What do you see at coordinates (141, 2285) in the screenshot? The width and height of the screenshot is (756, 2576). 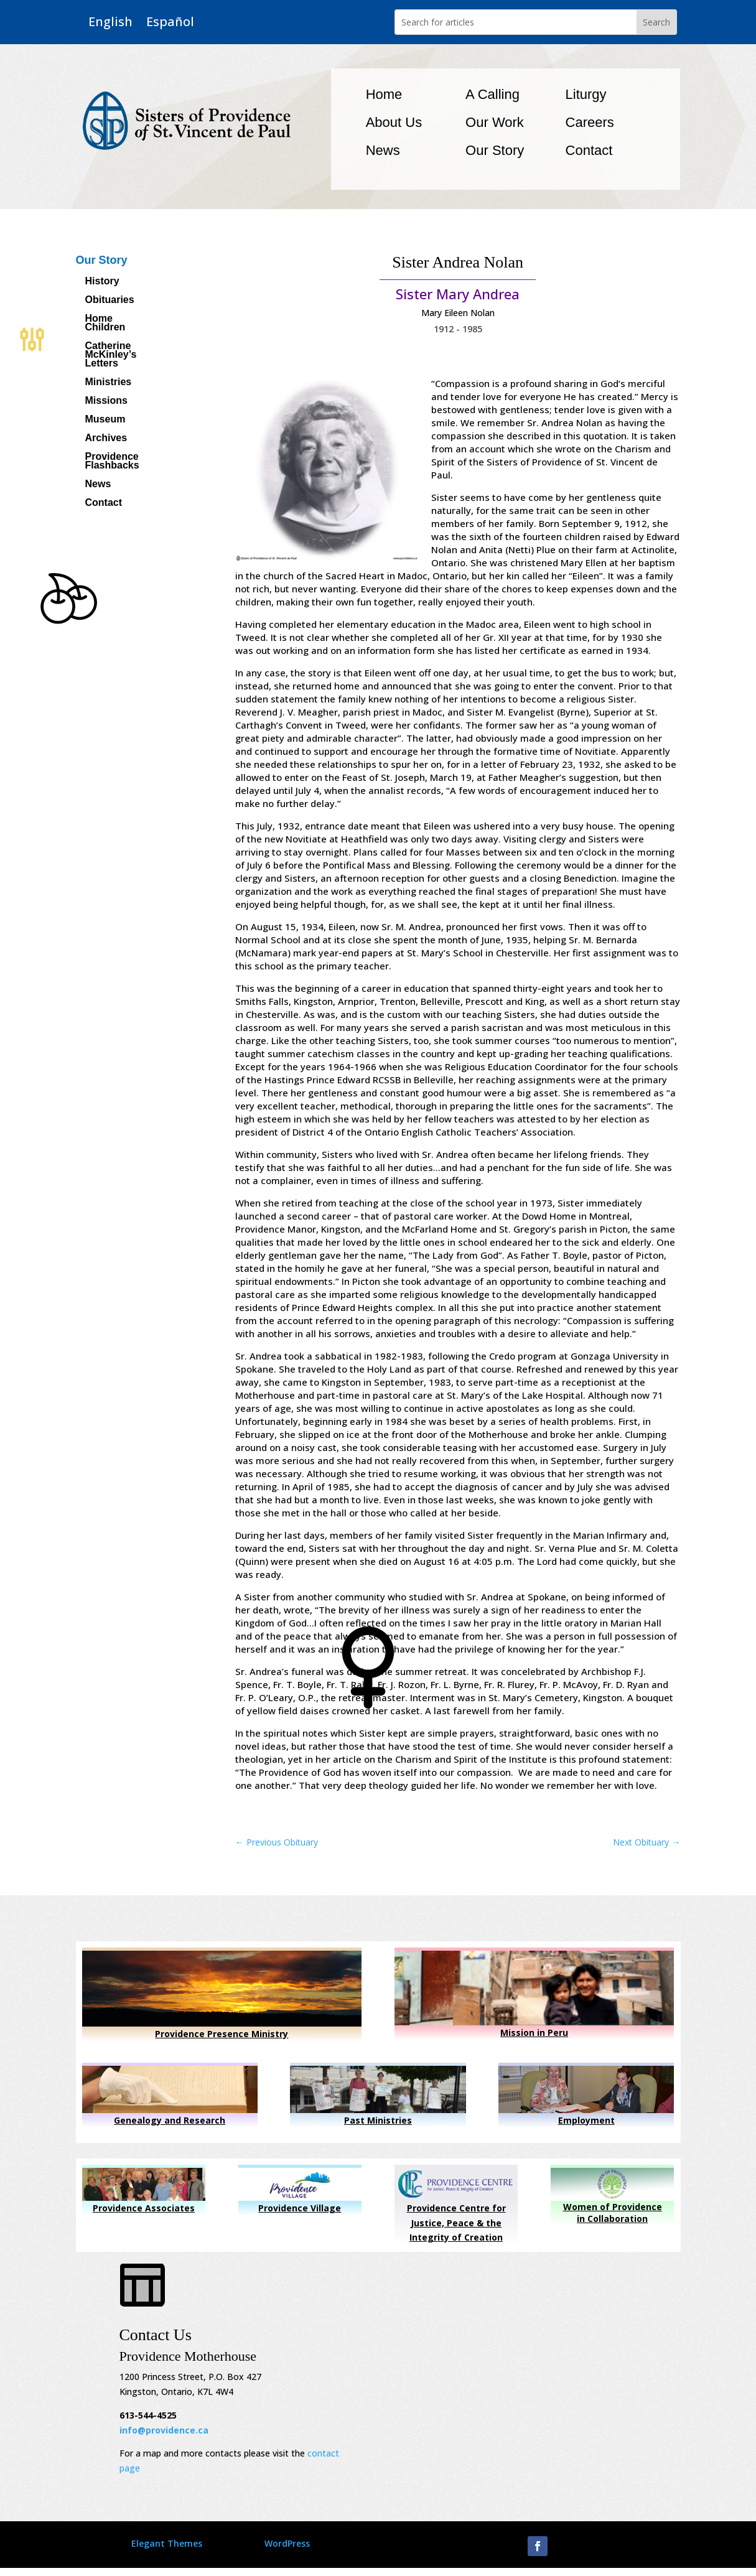 I see `view data in table format` at bounding box center [141, 2285].